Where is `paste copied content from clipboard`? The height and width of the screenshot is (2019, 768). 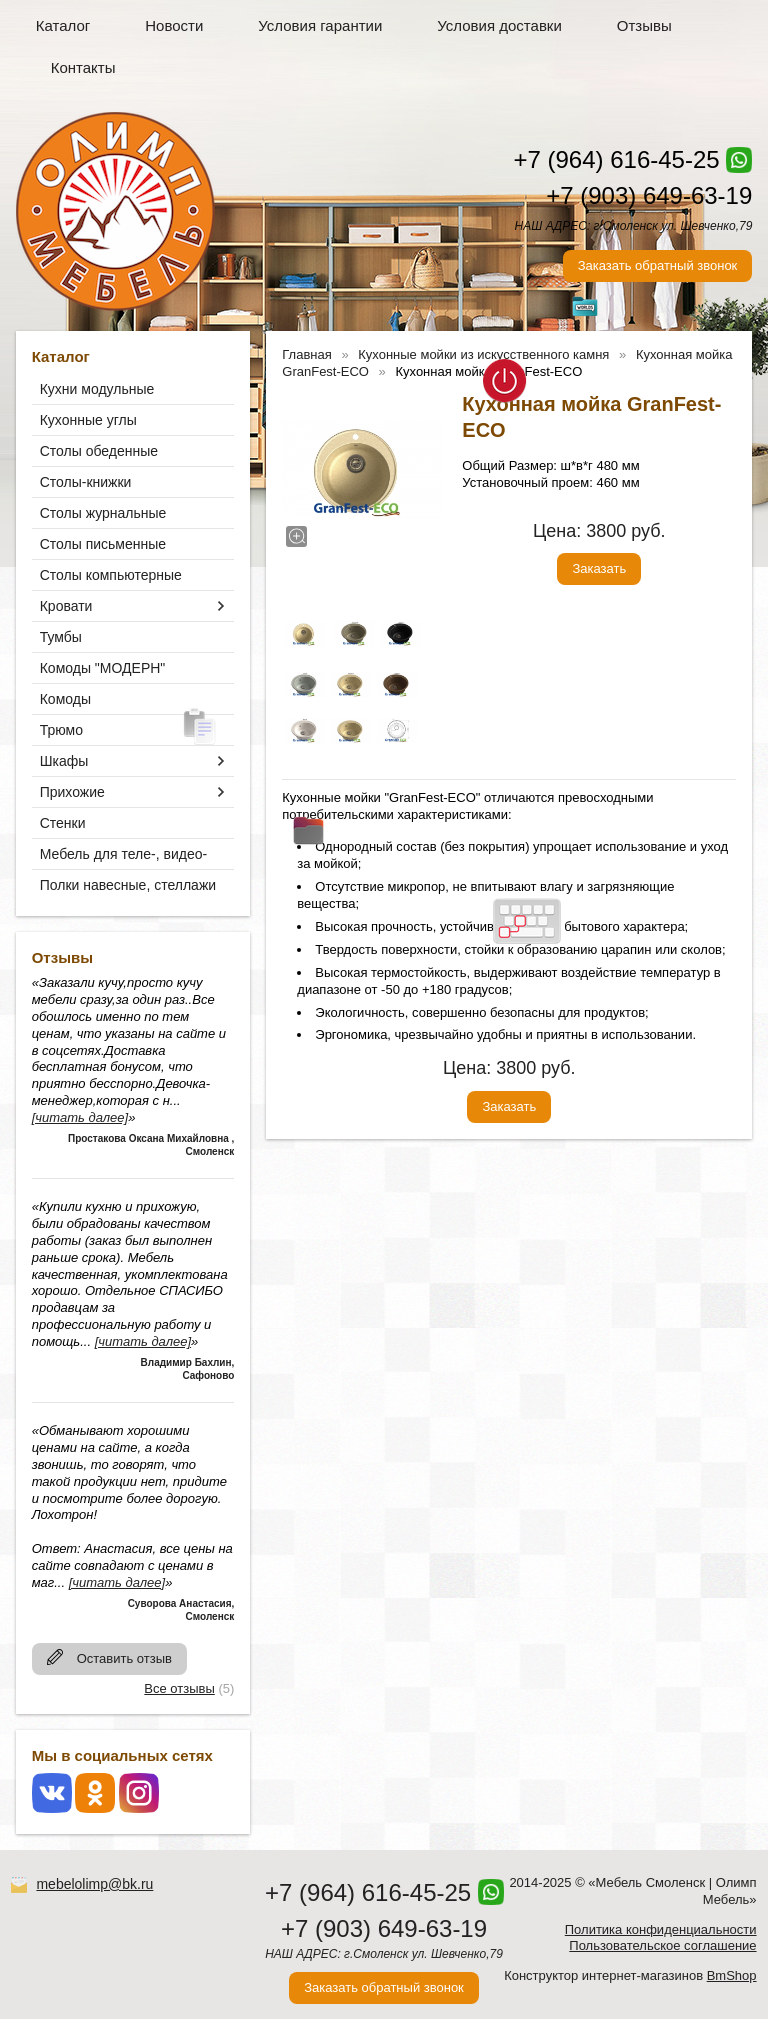
paste copied content from clipboard is located at coordinates (199, 726).